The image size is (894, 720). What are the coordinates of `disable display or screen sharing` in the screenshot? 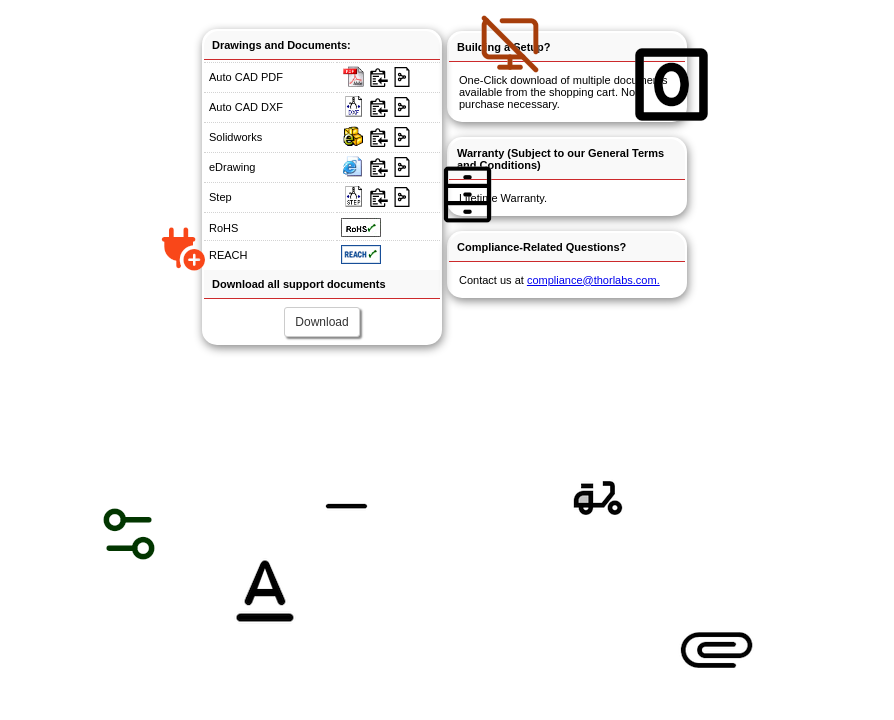 It's located at (510, 44).